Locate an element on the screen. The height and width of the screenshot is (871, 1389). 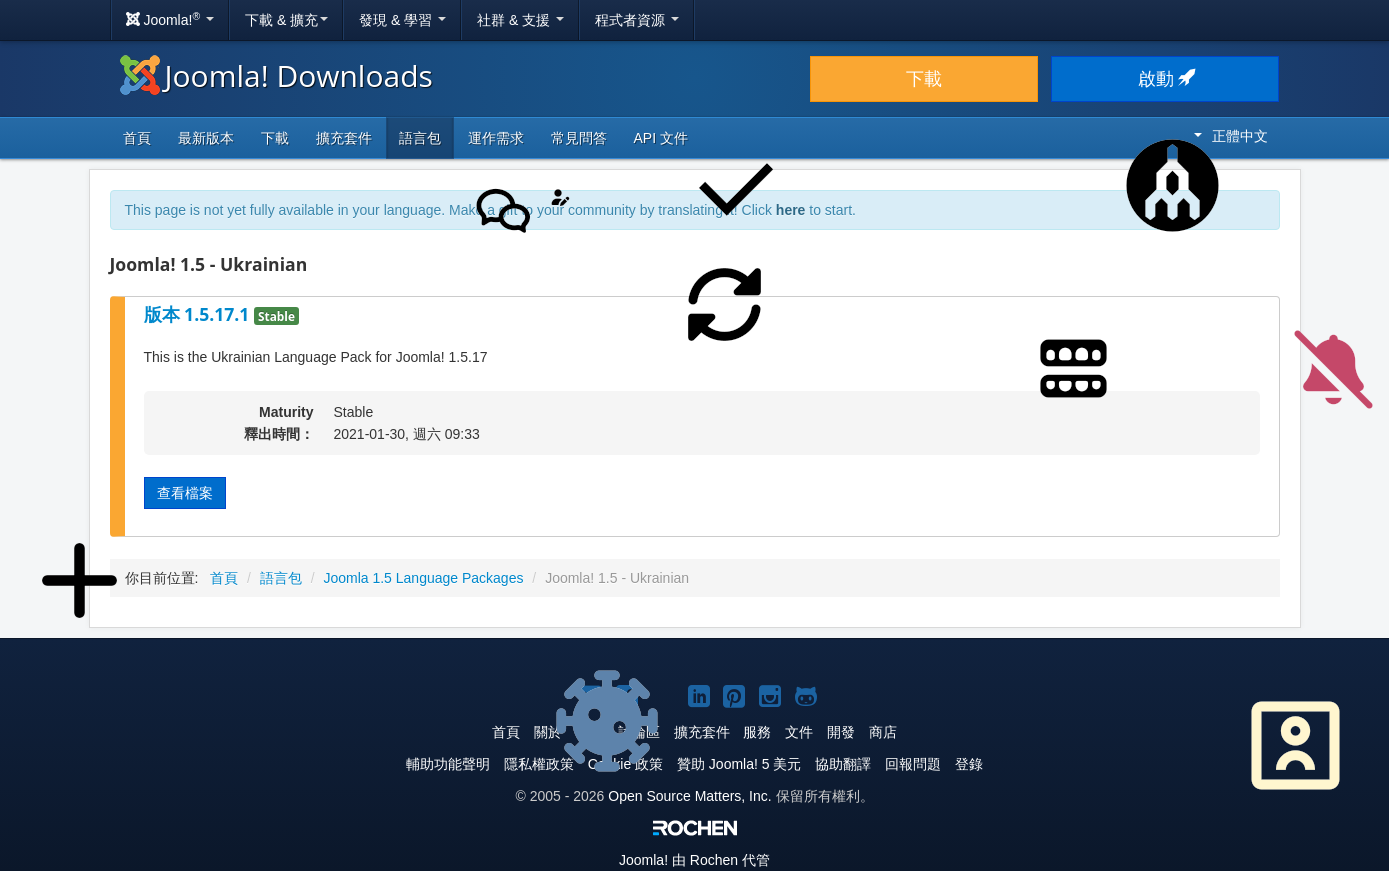
confirms a completed action or task is located at coordinates (735, 189).